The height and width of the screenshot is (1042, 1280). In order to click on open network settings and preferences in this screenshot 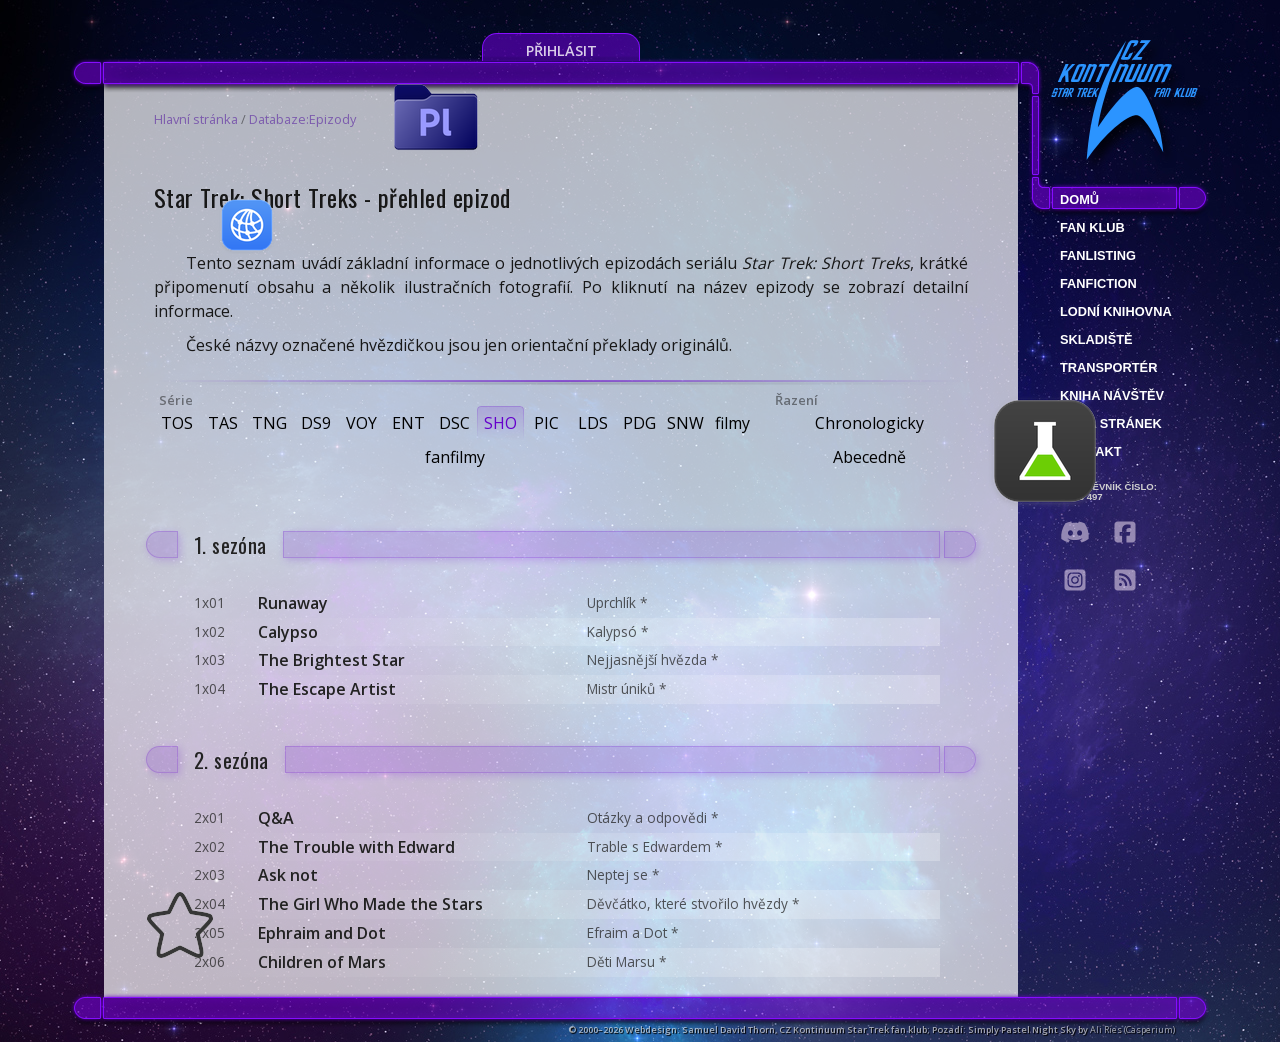, I will do `click(247, 226)`.